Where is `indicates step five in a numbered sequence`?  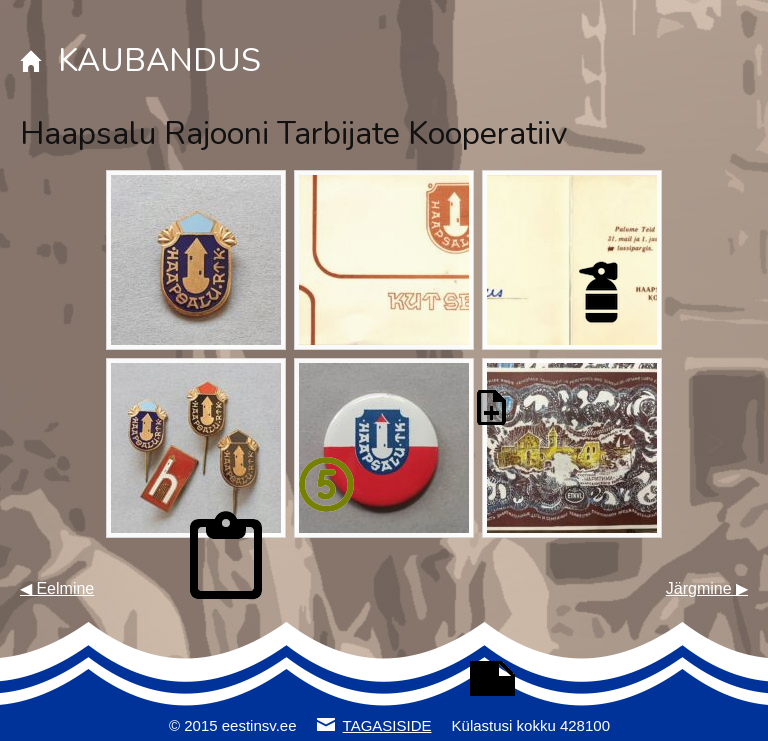
indicates step five in a numbered sequence is located at coordinates (326, 484).